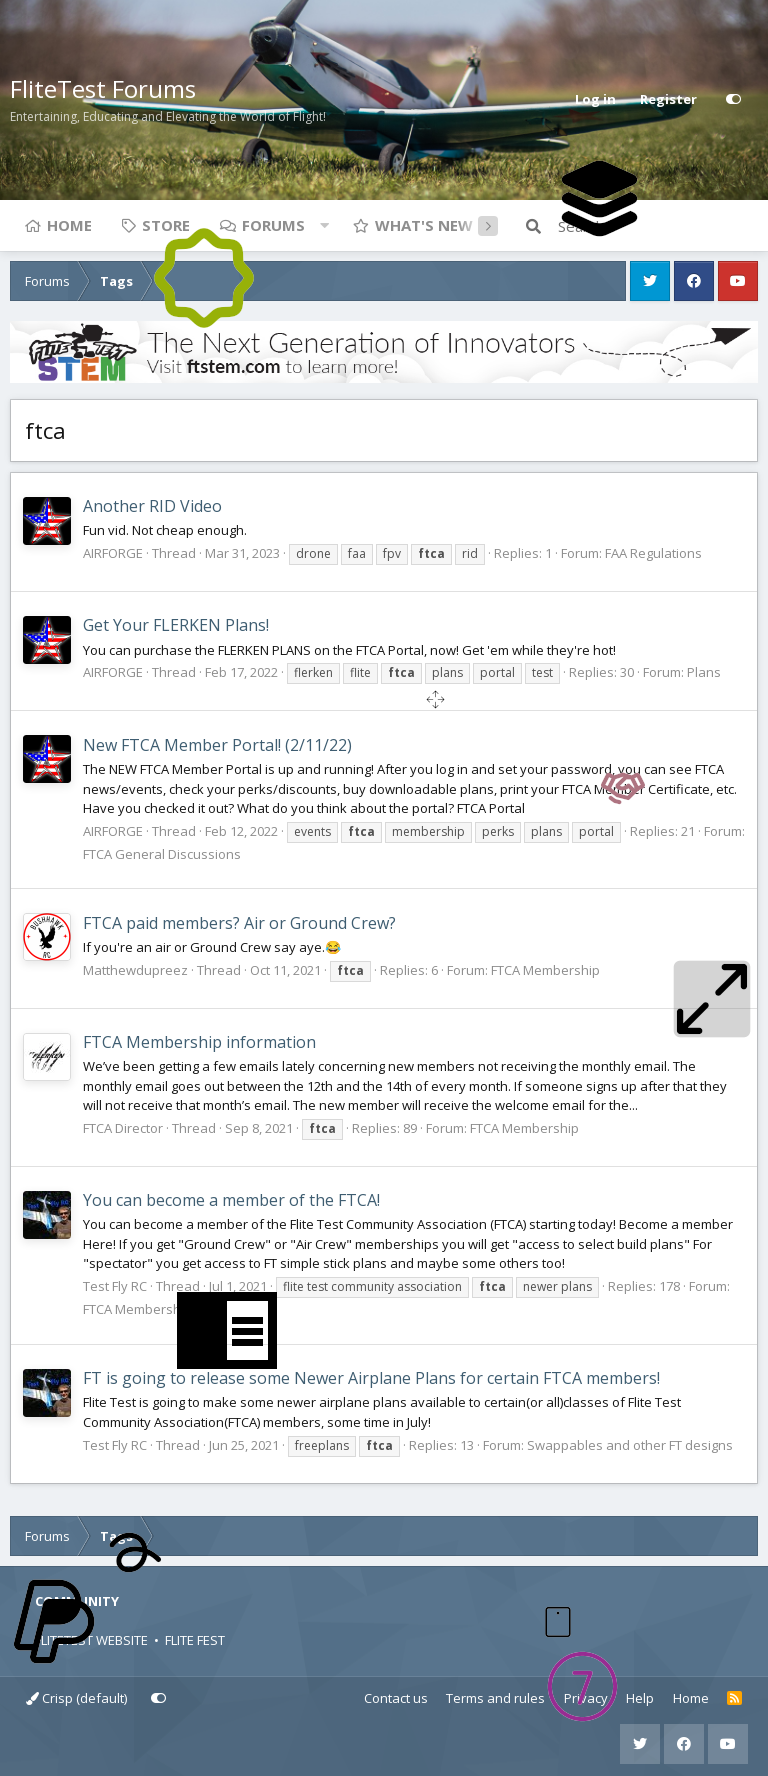  Describe the element at coordinates (558, 1622) in the screenshot. I see `tablet device with front-facing camera` at that location.